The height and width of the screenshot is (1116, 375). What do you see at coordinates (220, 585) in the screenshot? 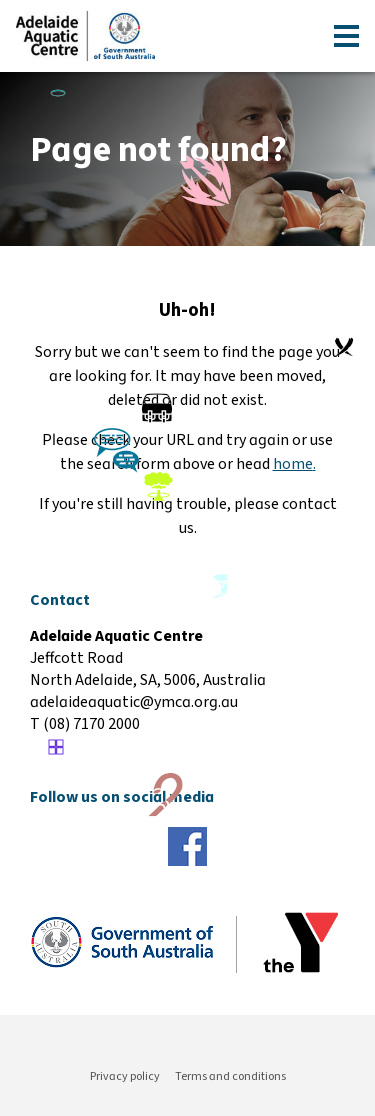
I see `viking-themed beverage or tavern feature` at bounding box center [220, 585].